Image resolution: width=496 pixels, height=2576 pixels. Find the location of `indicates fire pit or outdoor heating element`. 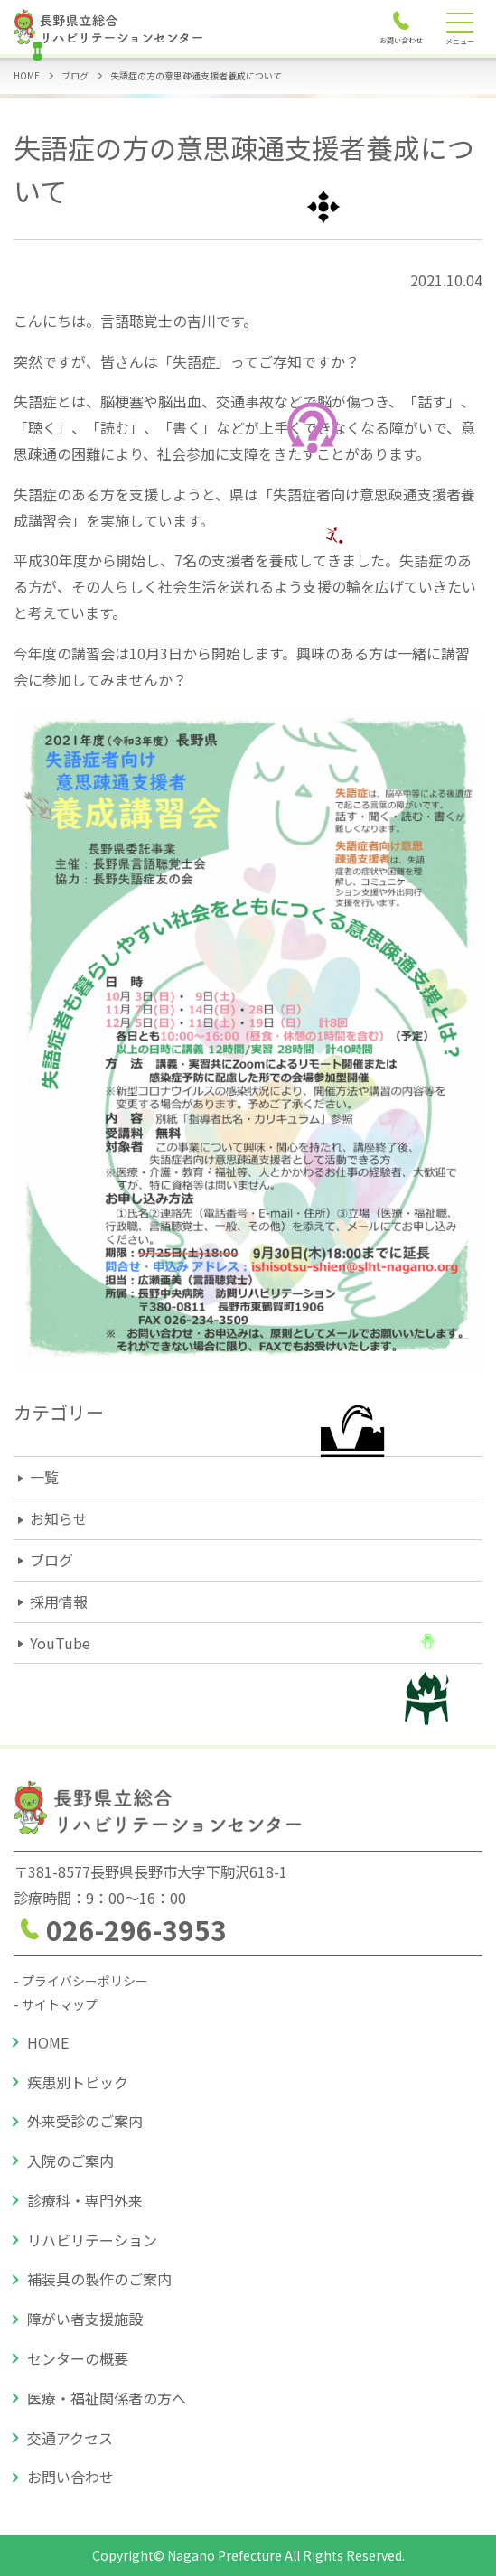

indicates fire pit or outdoor heating element is located at coordinates (426, 1698).